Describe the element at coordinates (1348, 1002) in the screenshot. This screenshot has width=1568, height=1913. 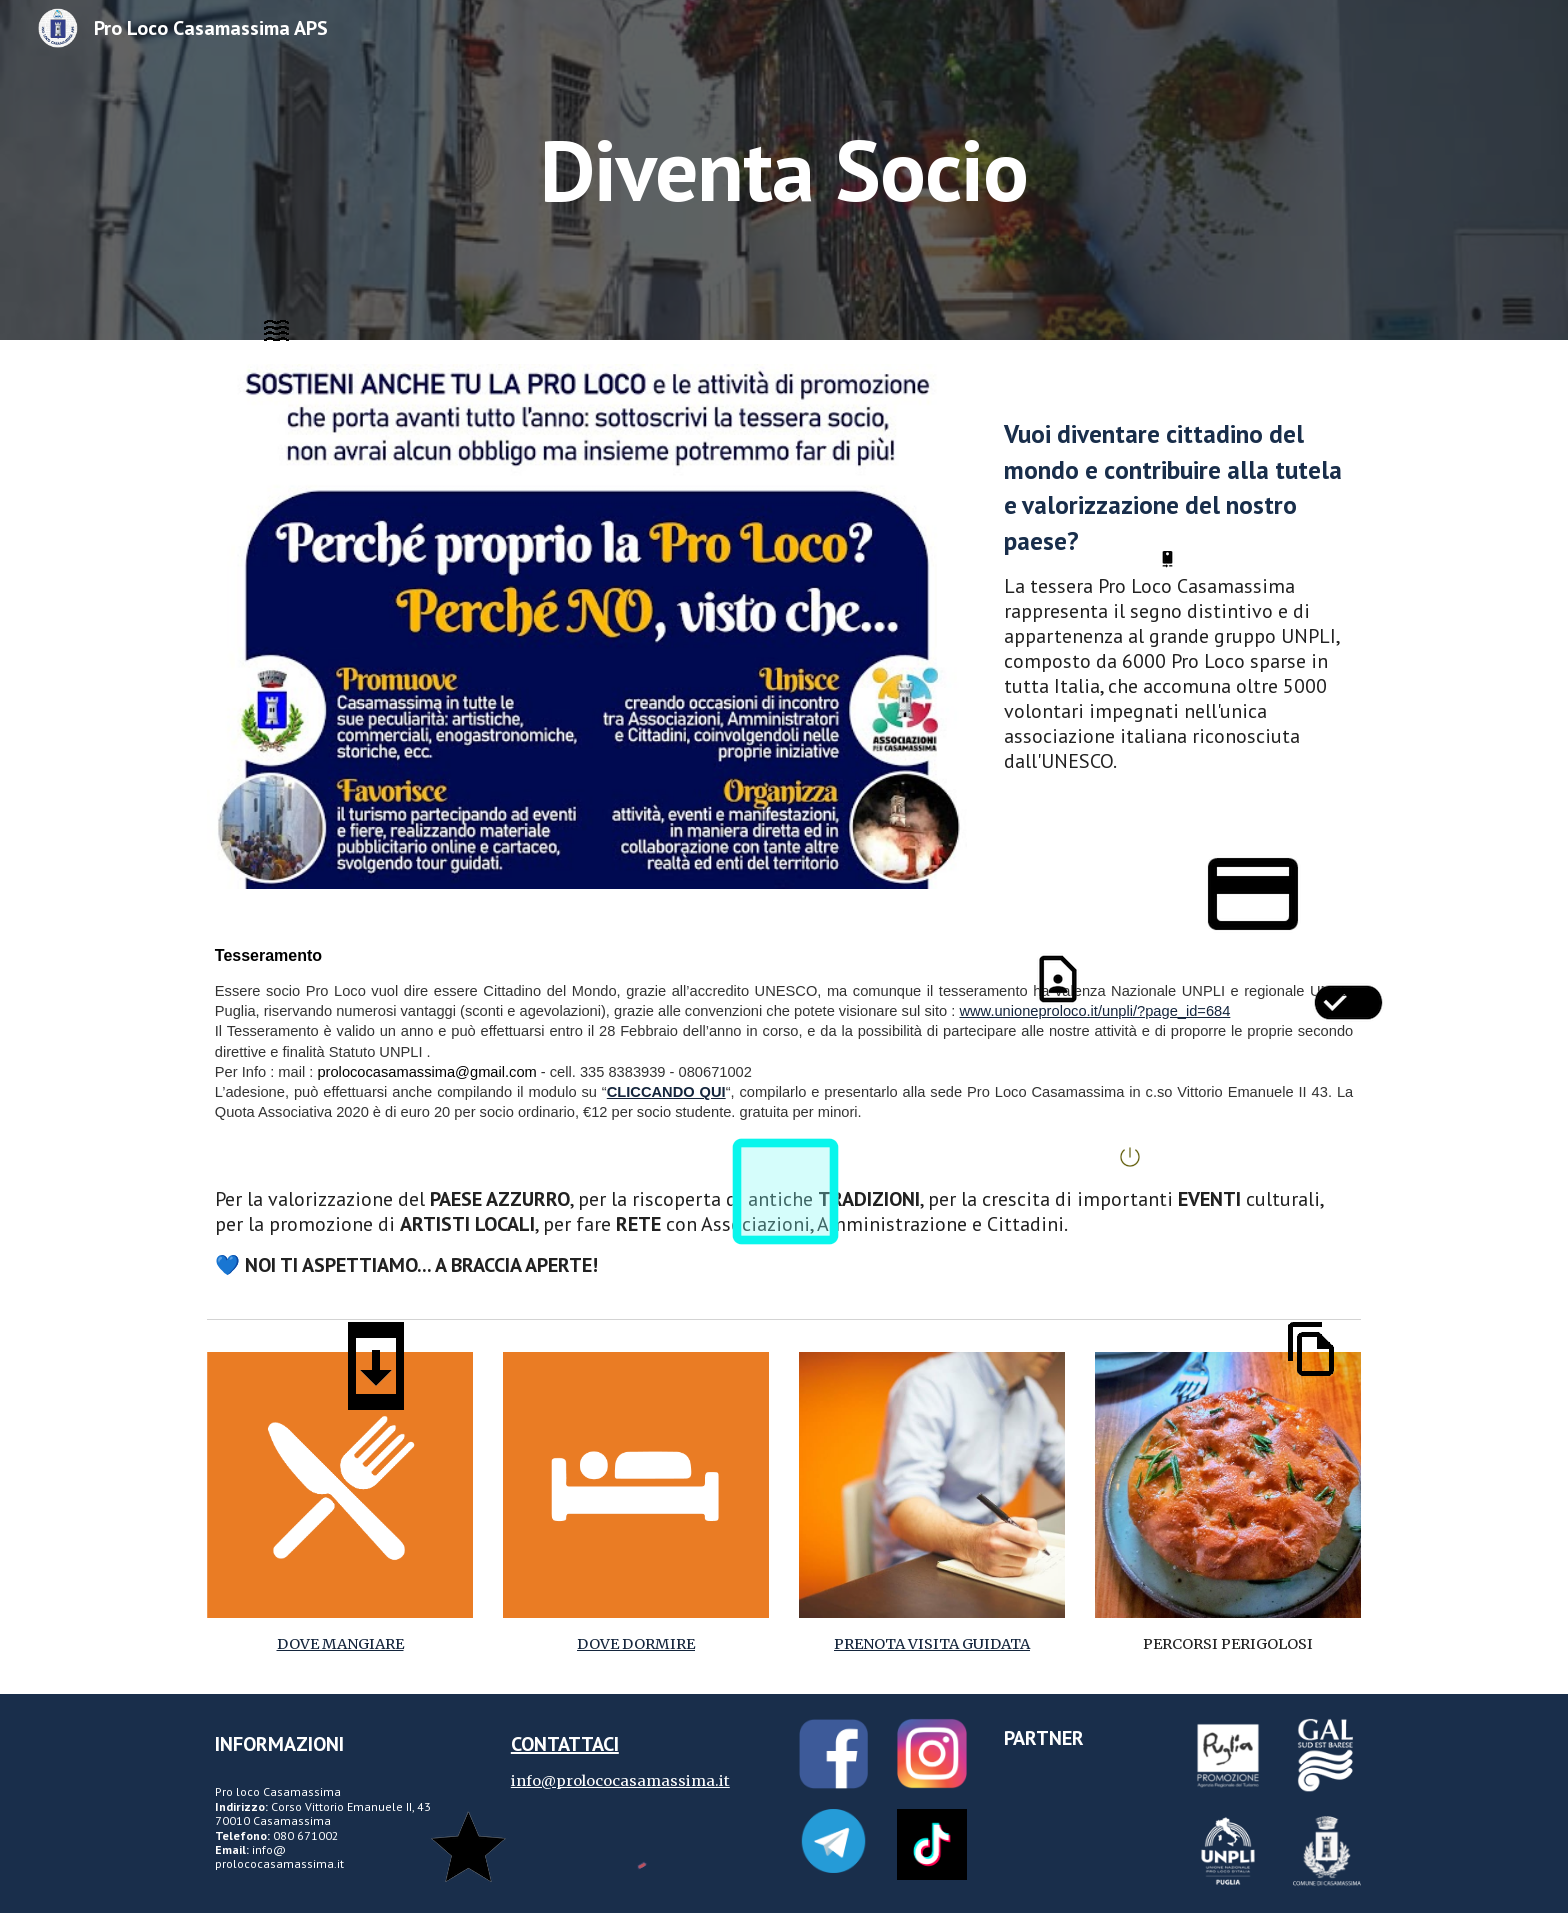
I see `toggle setting enabled or active` at that location.